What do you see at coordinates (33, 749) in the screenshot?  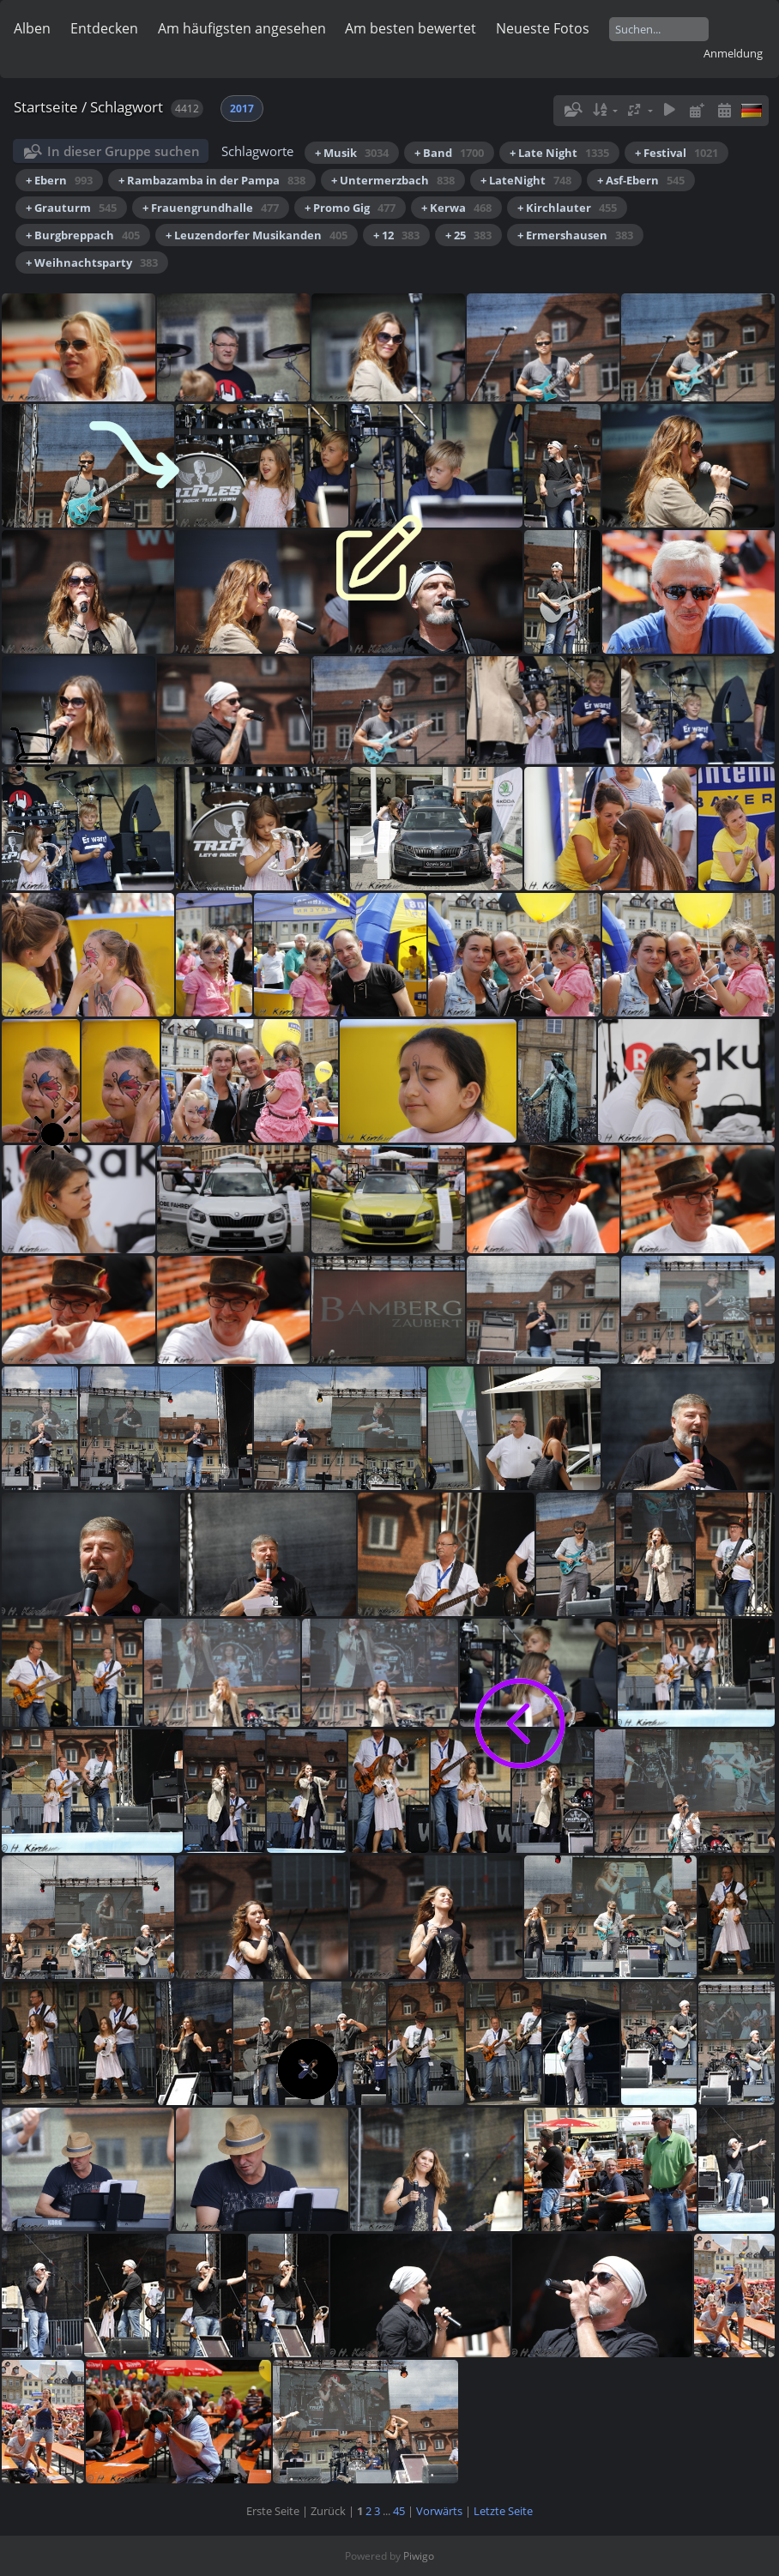 I see `view your shopping cart` at bounding box center [33, 749].